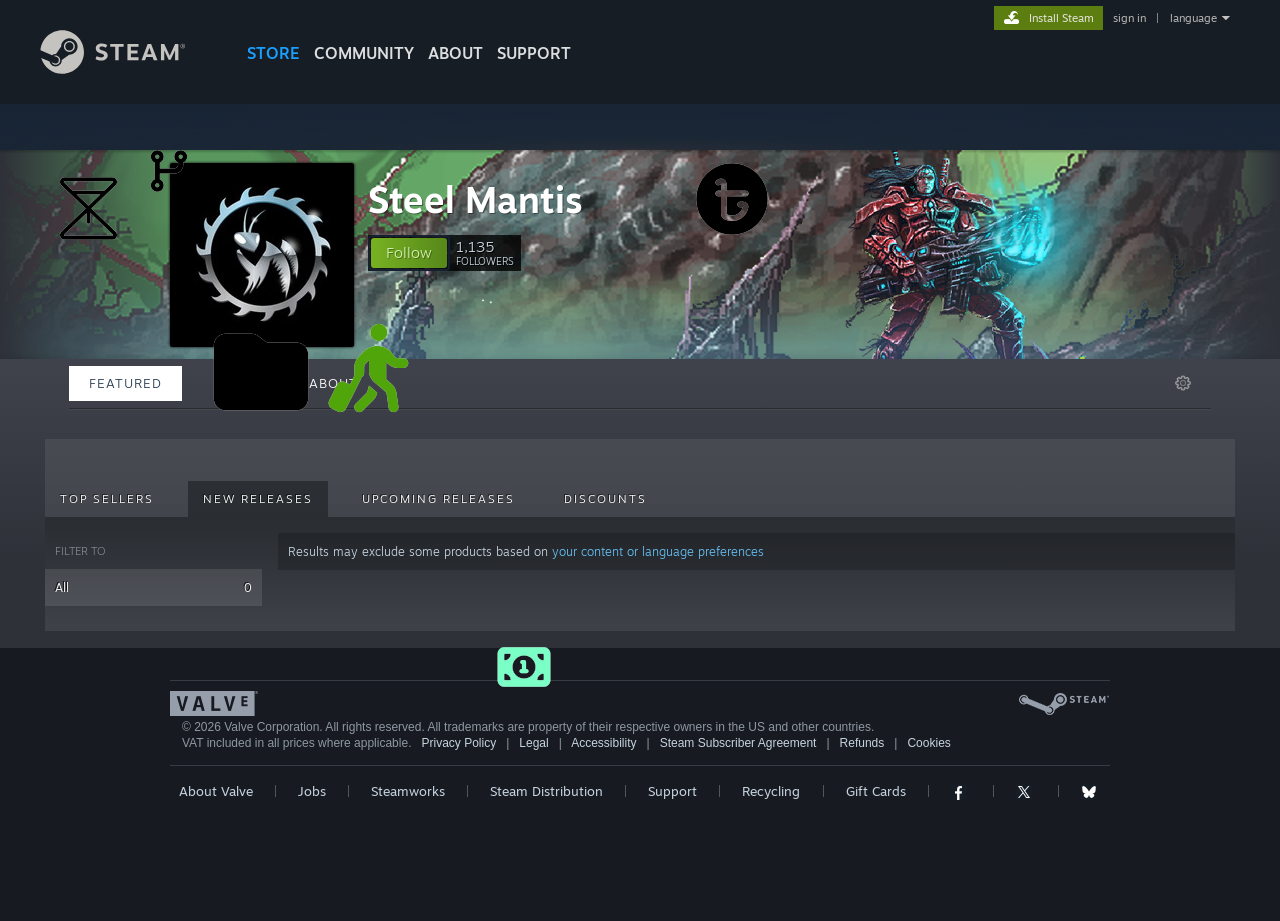 This screenshot has height=921, width=1280. I want to click on view payment or billing details, so click(524, 667).